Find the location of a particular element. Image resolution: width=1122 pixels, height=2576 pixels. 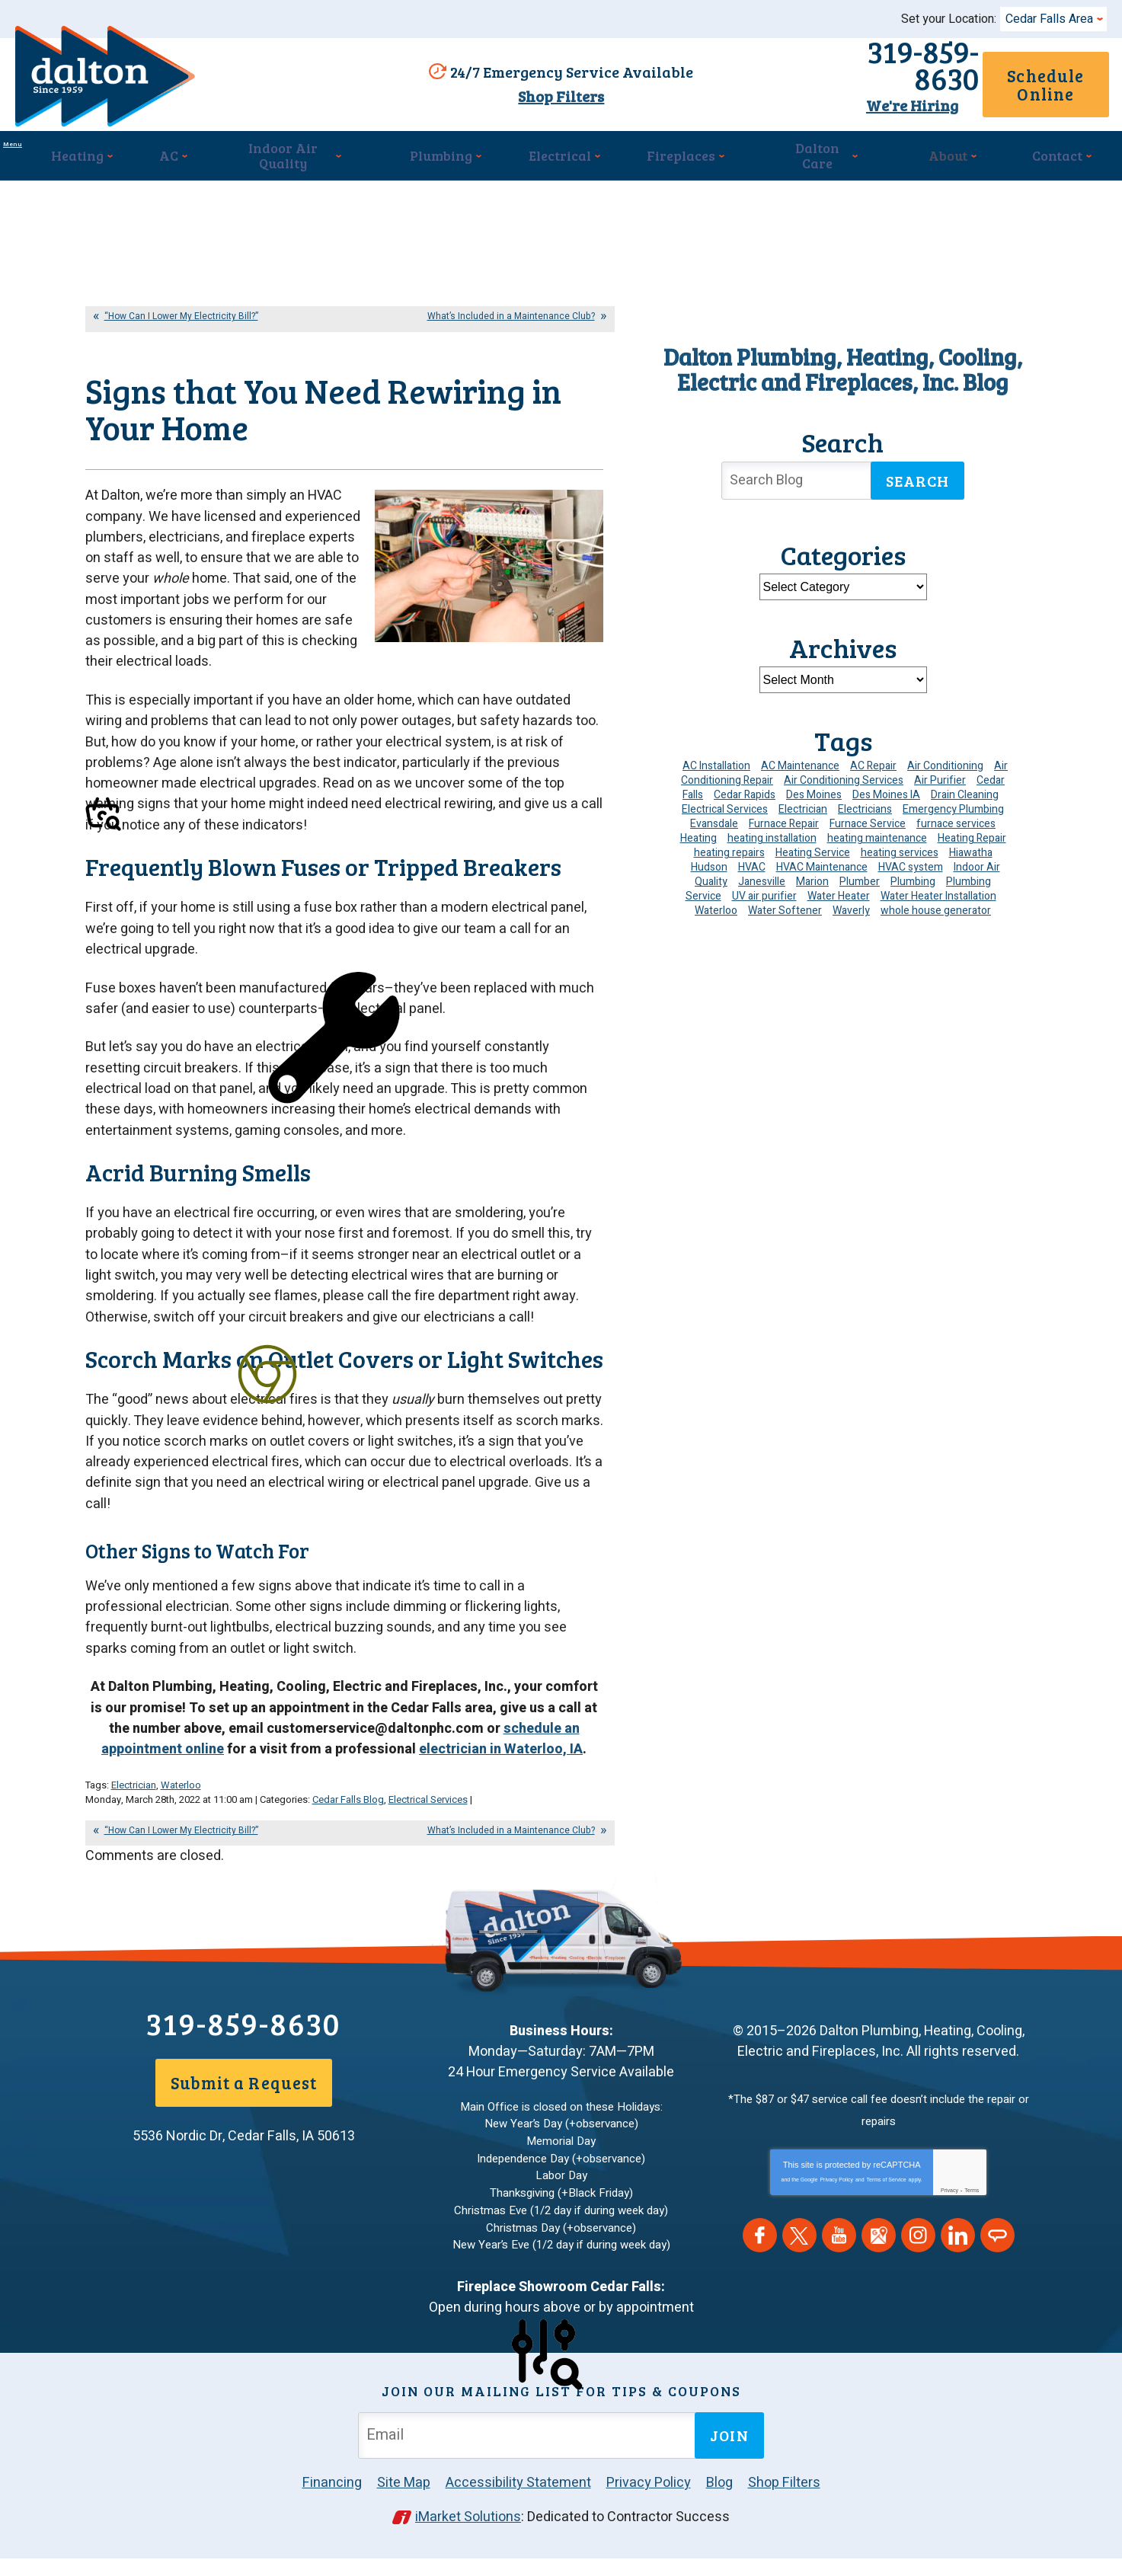

open google chrome browser is located at coordinates (267, 1374).